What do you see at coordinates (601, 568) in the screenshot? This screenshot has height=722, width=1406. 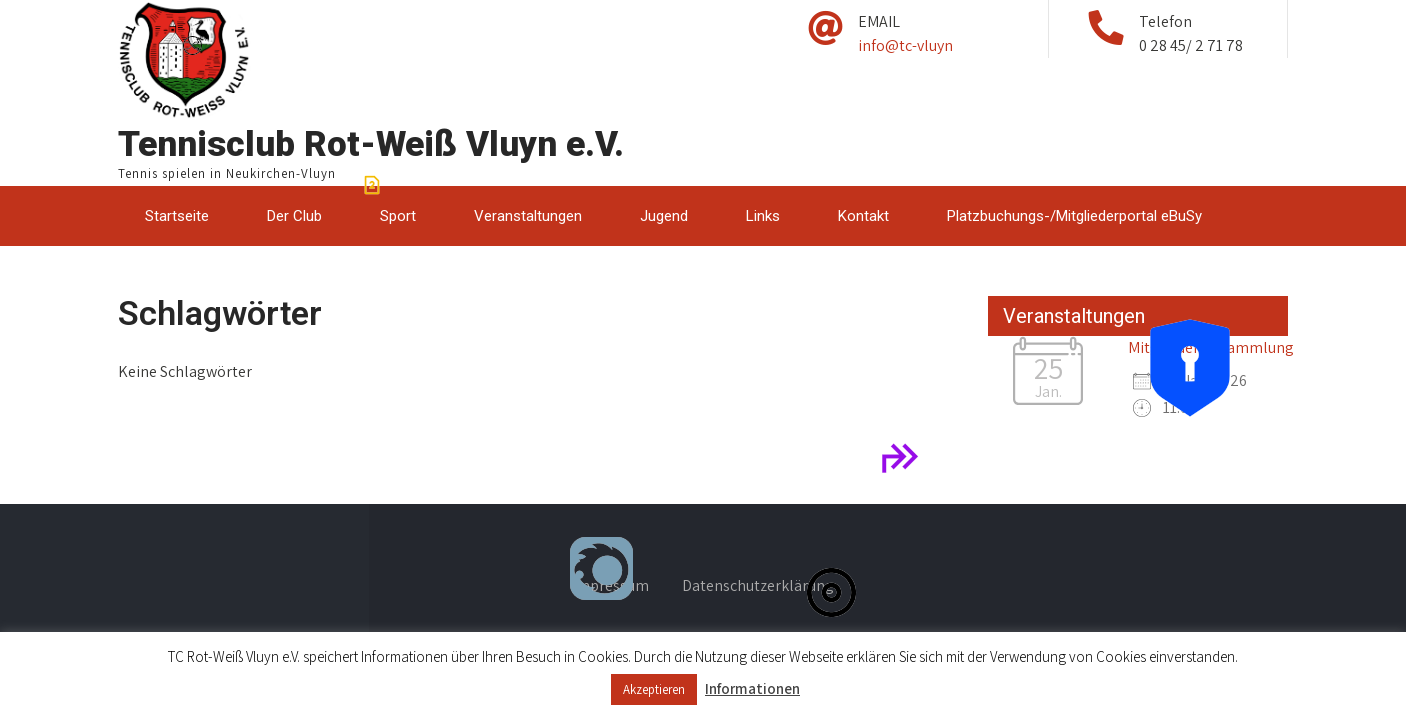 I see `corona renderer application logo` at bounding box center [601, 568].